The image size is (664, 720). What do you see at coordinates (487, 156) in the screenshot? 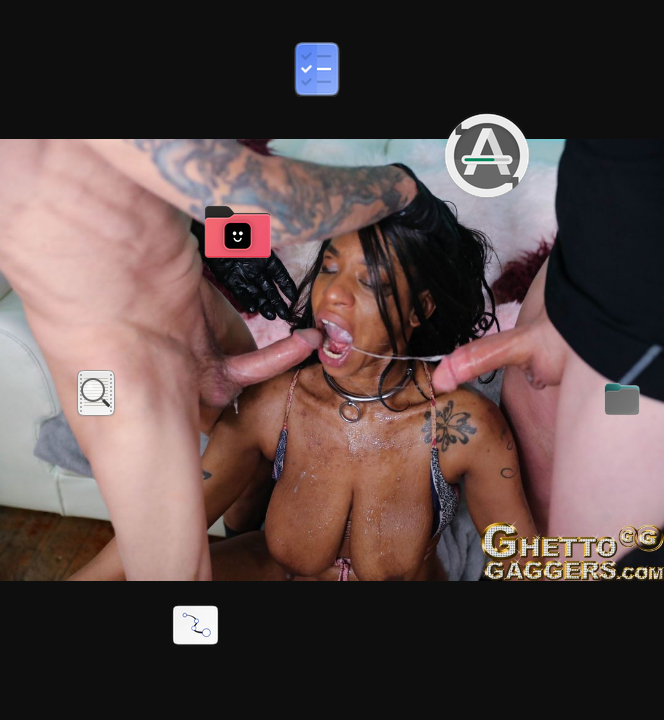
I see `open the software updater application` at bounding box center [487, 156].